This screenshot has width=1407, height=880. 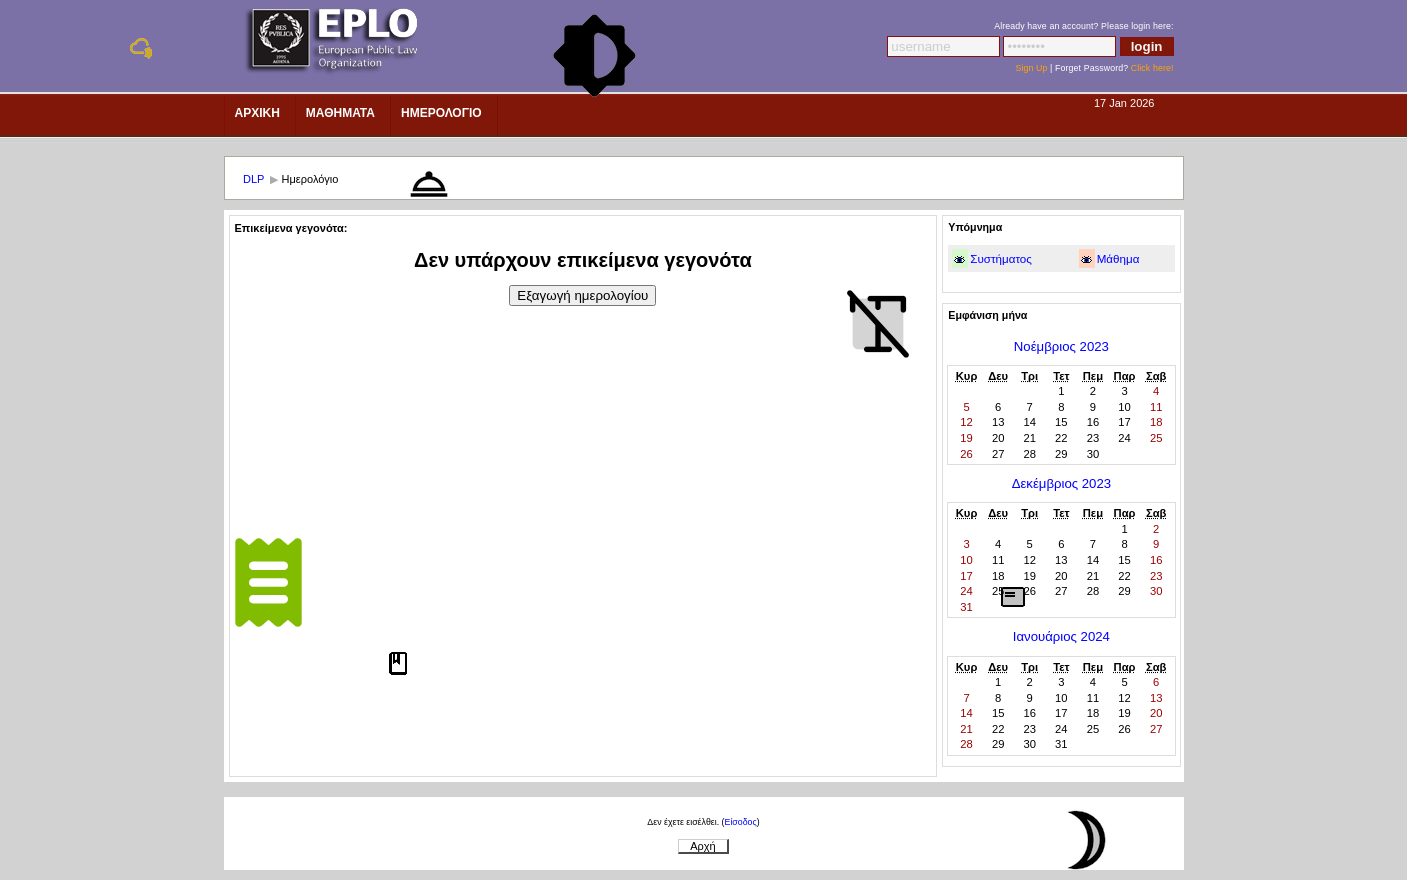 What do you see at coordinates (429, 184) in the screenshot?
I see `request room service or hotel amenities` at bounding box center [429, 184].